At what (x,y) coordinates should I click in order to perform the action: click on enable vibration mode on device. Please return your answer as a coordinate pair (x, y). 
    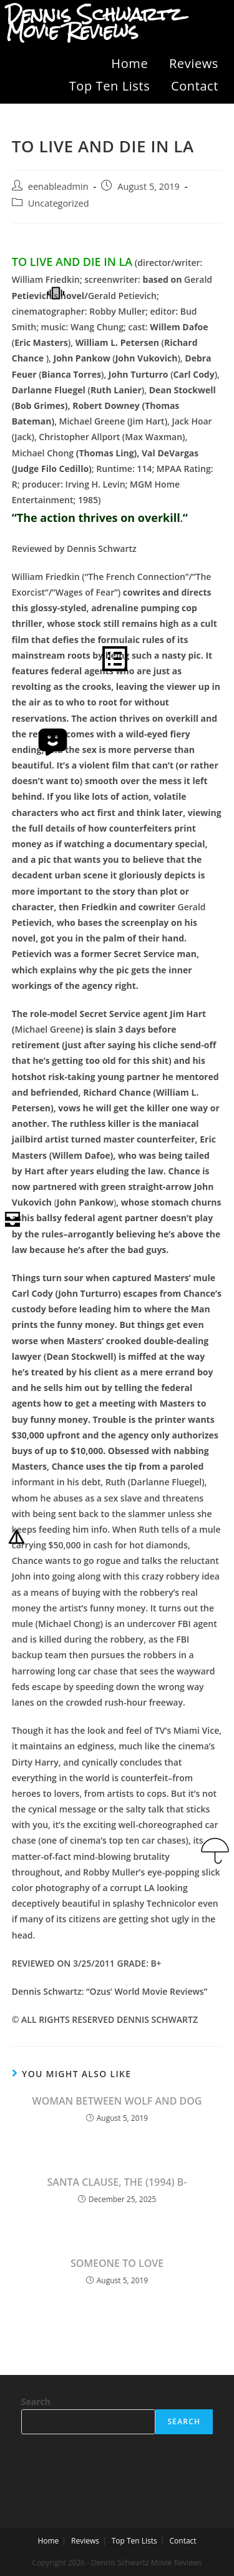
    Looking at the image, I should click on (56, 293).